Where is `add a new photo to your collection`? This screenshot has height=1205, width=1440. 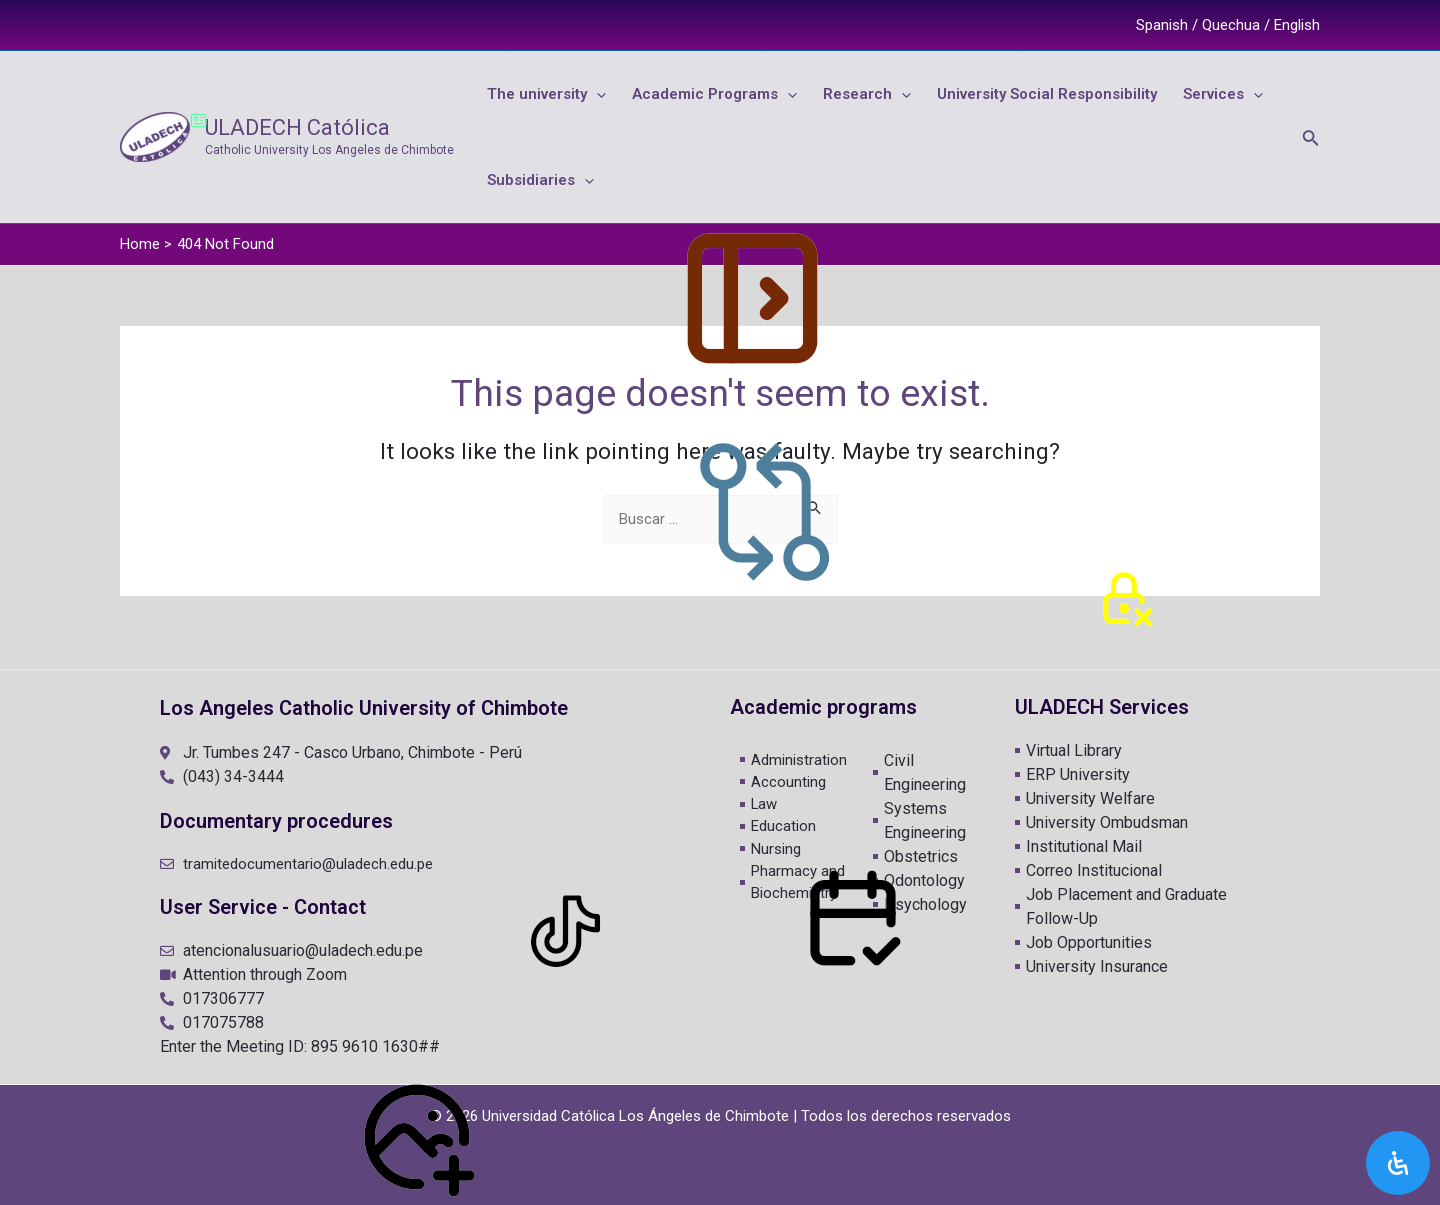 add a new photo to your collection is located at coordinates (417, 1137).